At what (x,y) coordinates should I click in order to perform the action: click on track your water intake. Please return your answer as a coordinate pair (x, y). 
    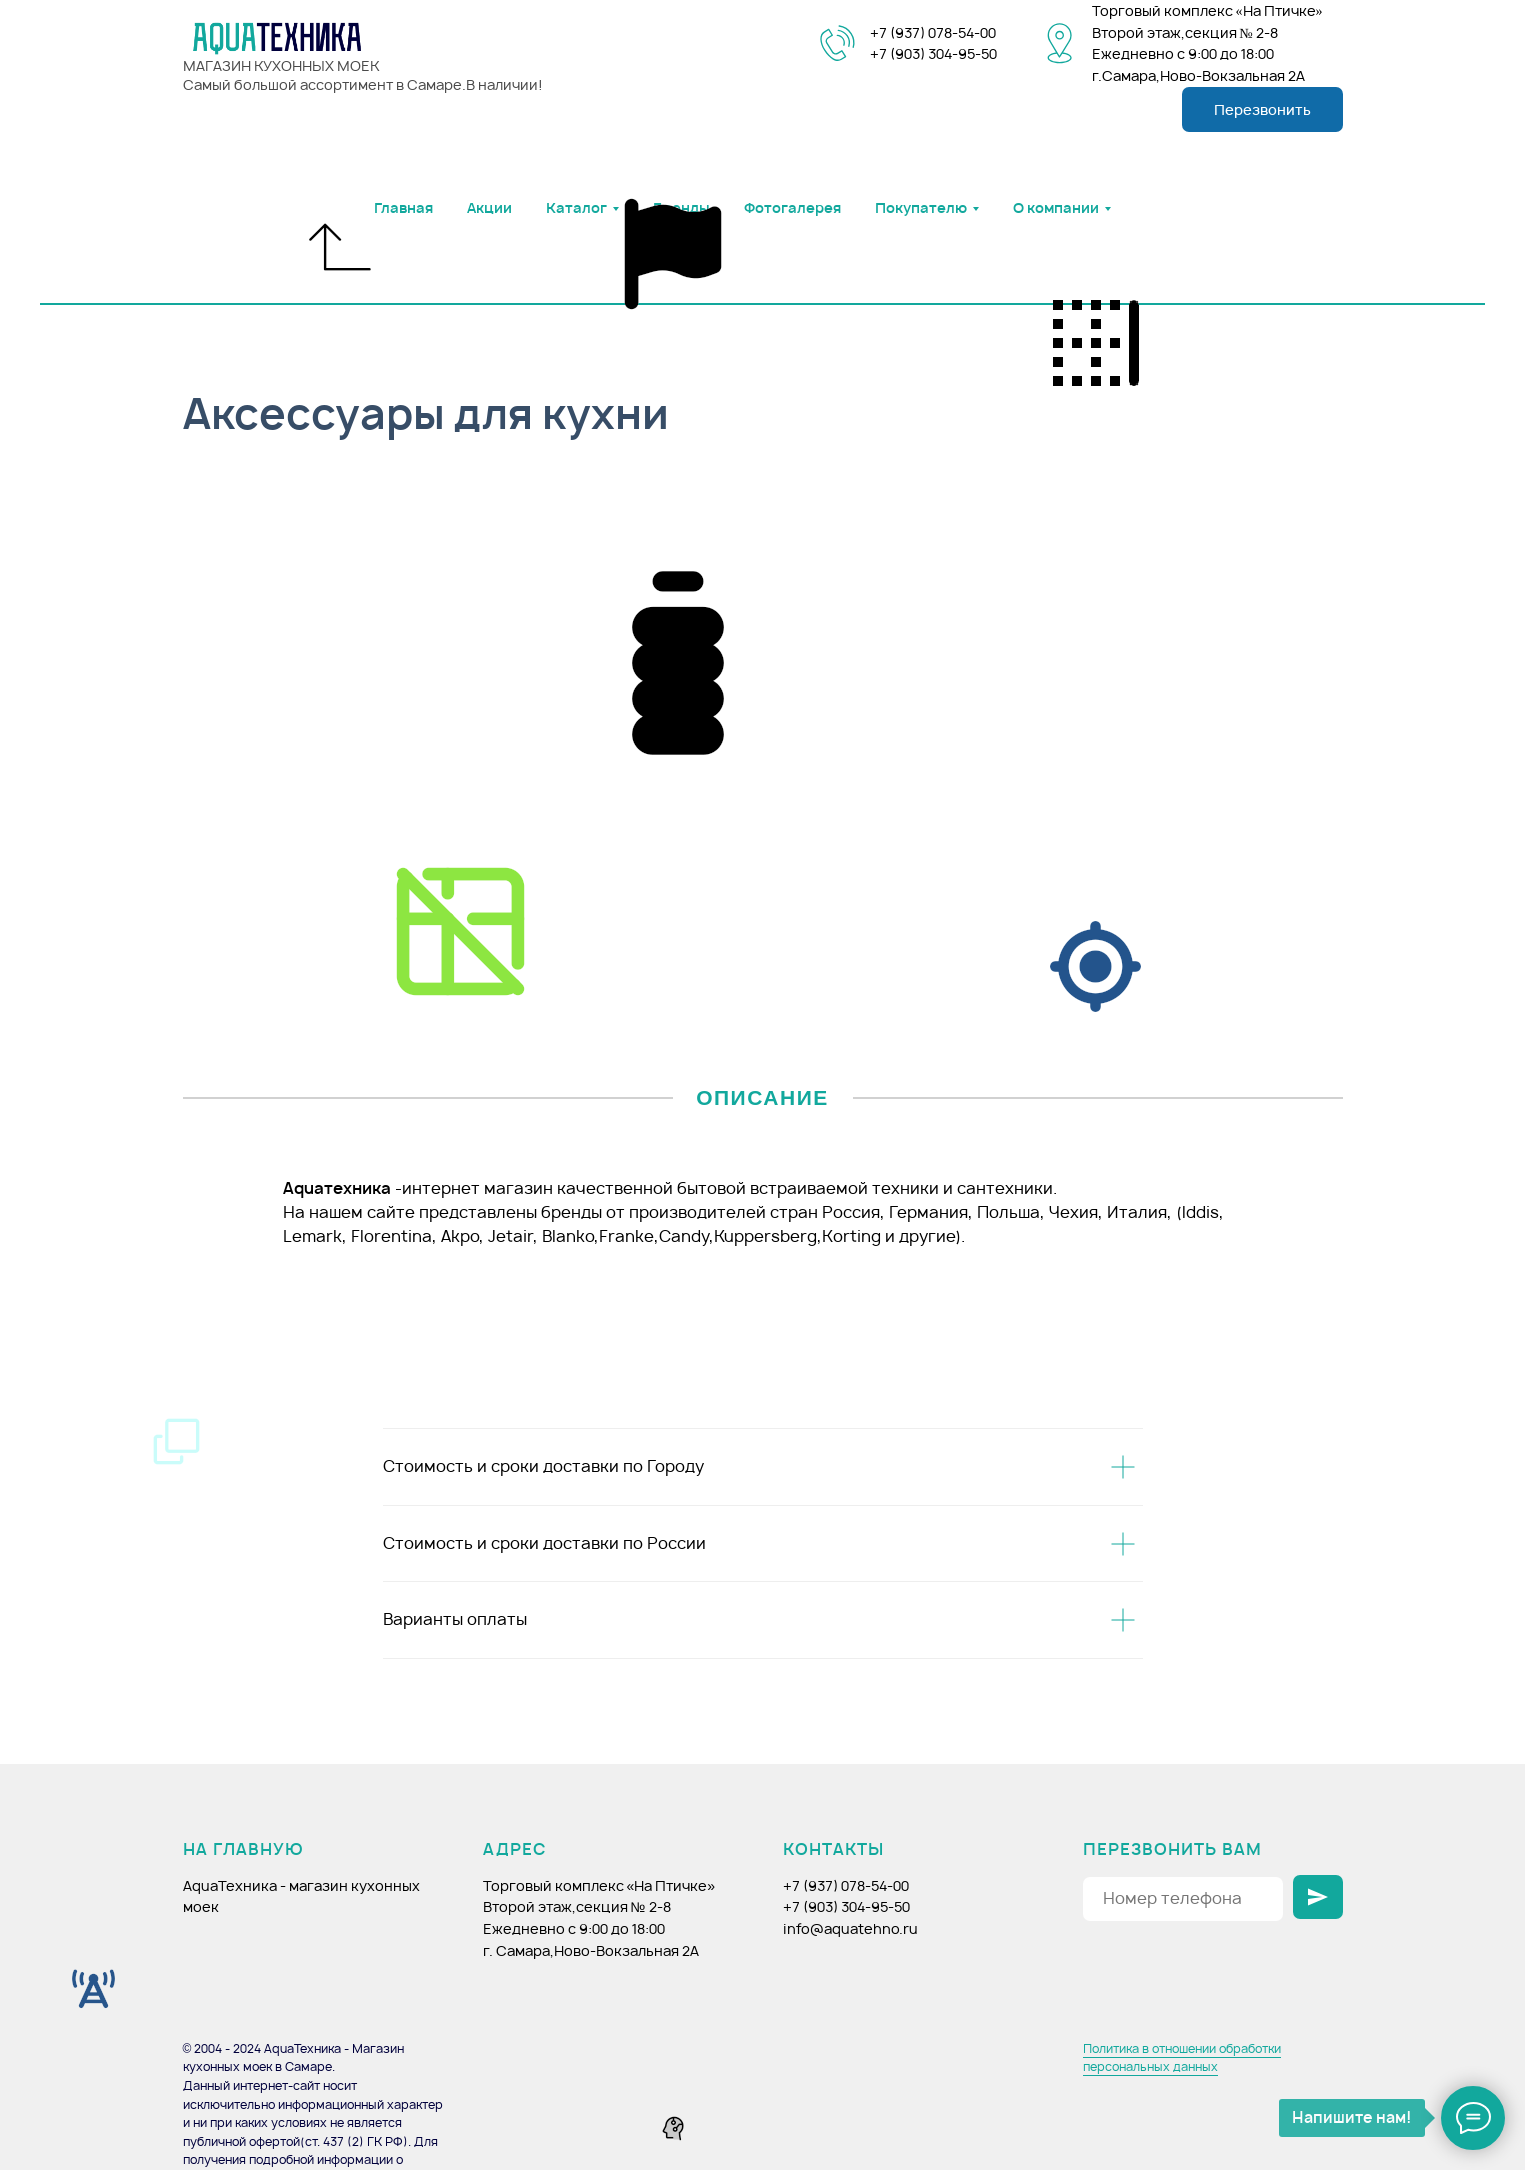
    Looking at the image, I should click on (678, 663).